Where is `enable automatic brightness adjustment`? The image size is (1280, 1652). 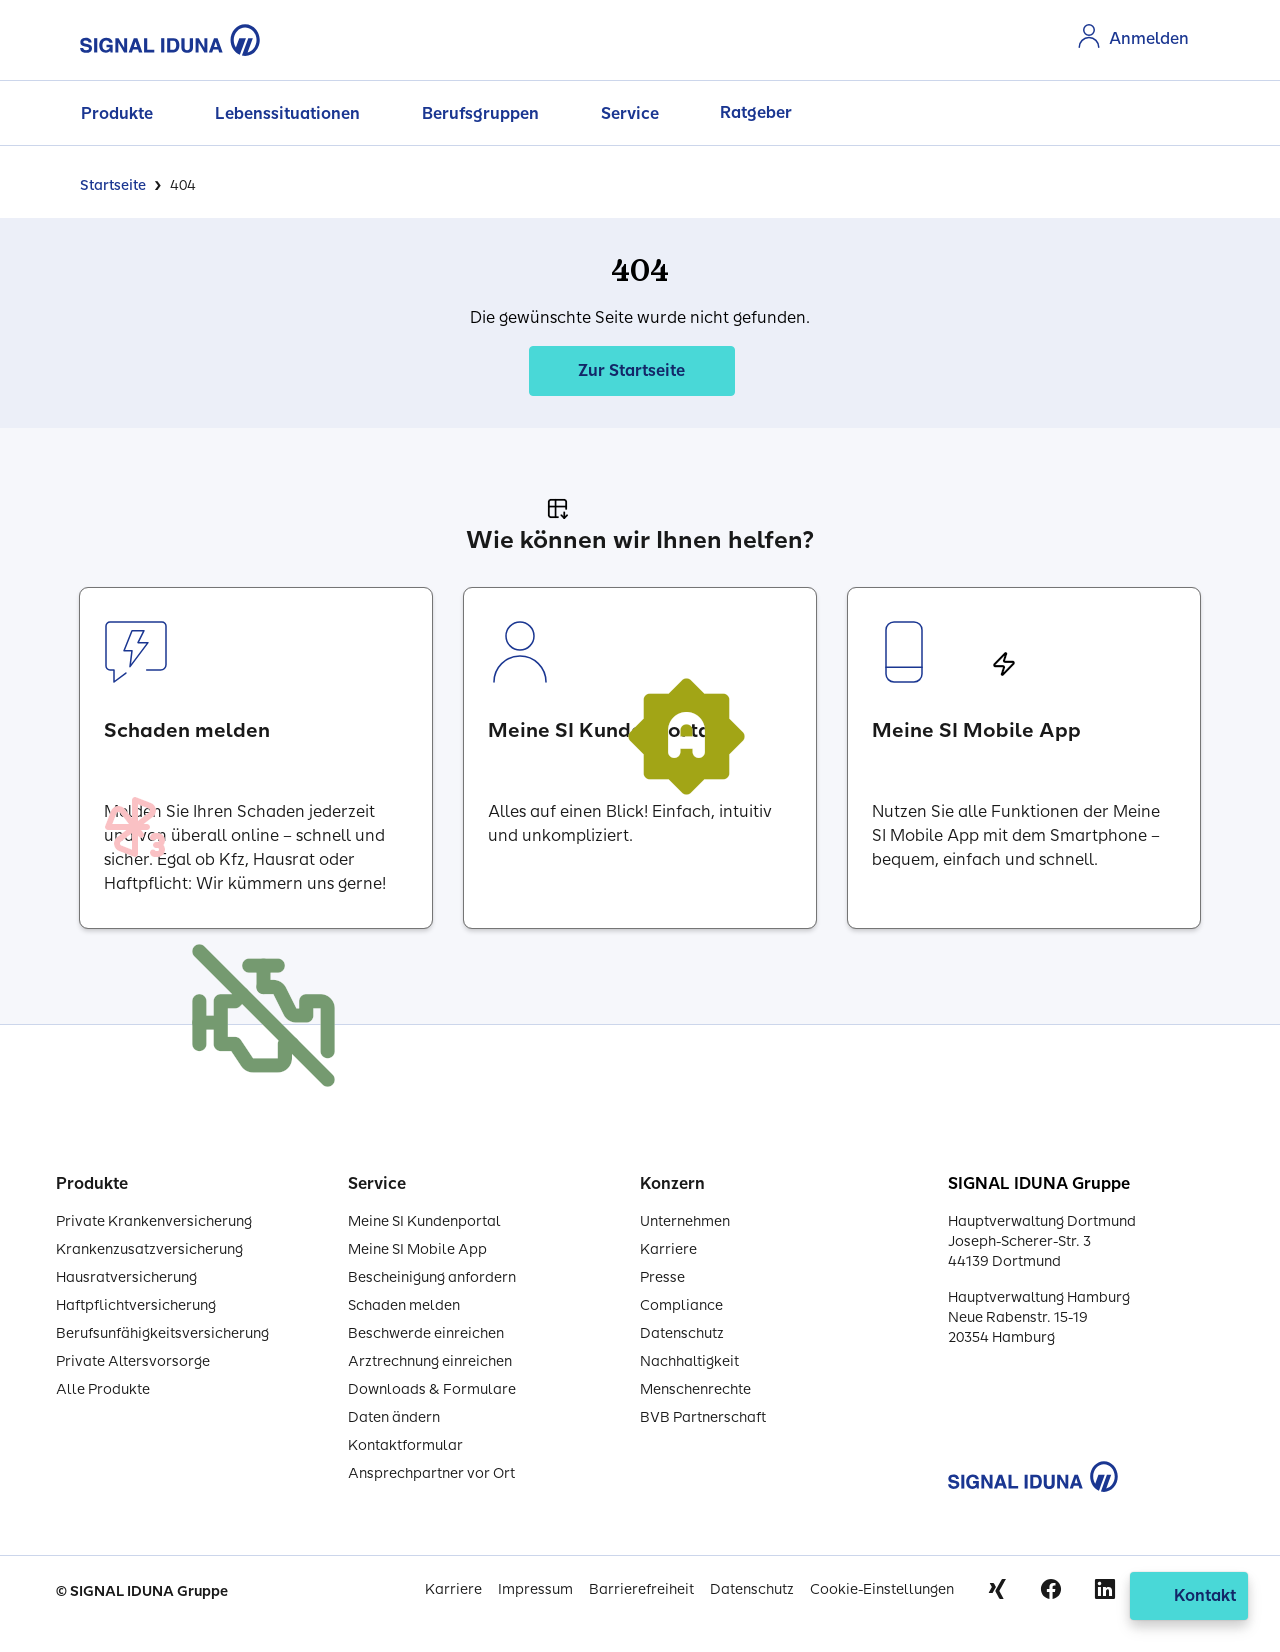 enable automatic brightness adjustment is located at coordinates (686, 736).